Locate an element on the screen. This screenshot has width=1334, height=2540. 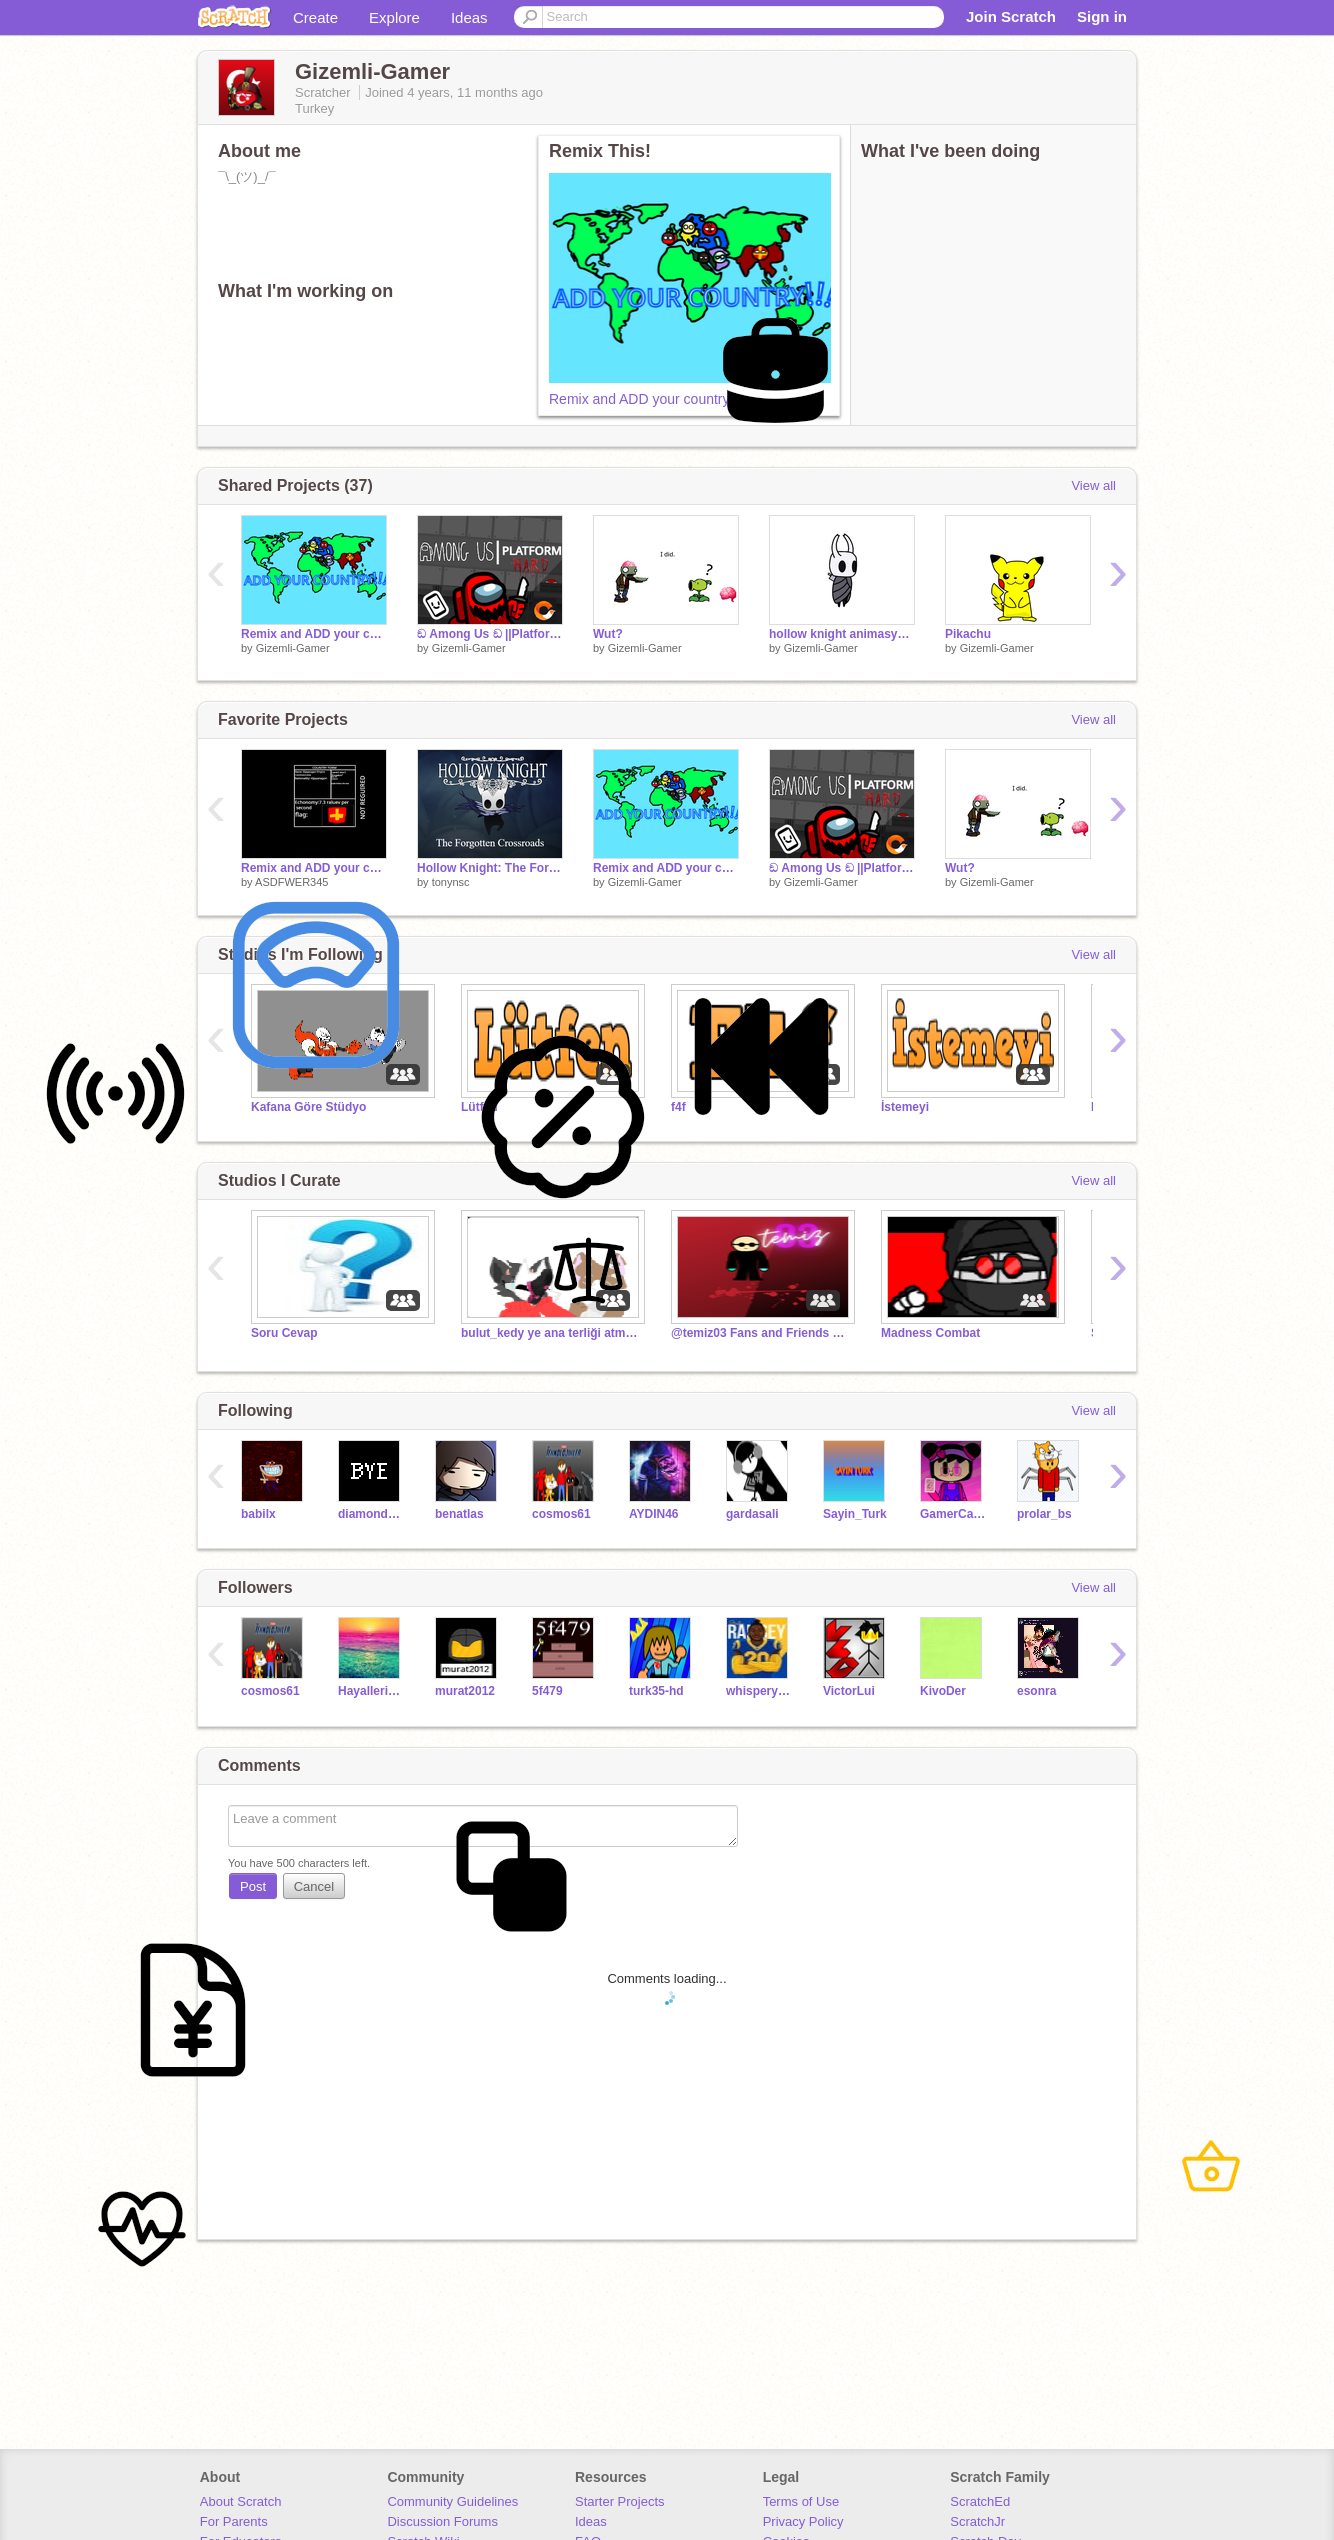
view available discounts or promotions is located at coordinates (563, 1117).